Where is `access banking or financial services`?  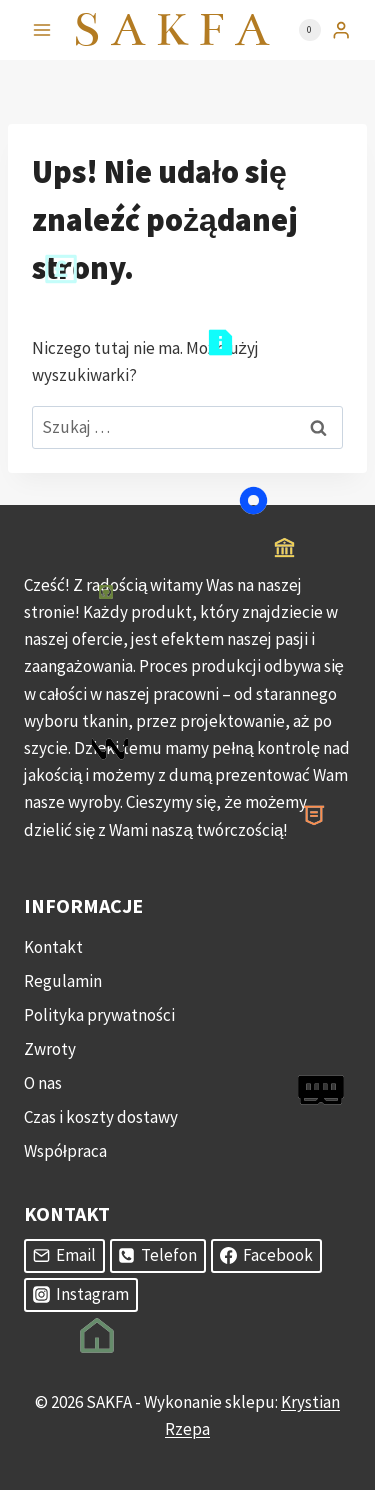 access banking or financial services is located at coordinates (284, 547).